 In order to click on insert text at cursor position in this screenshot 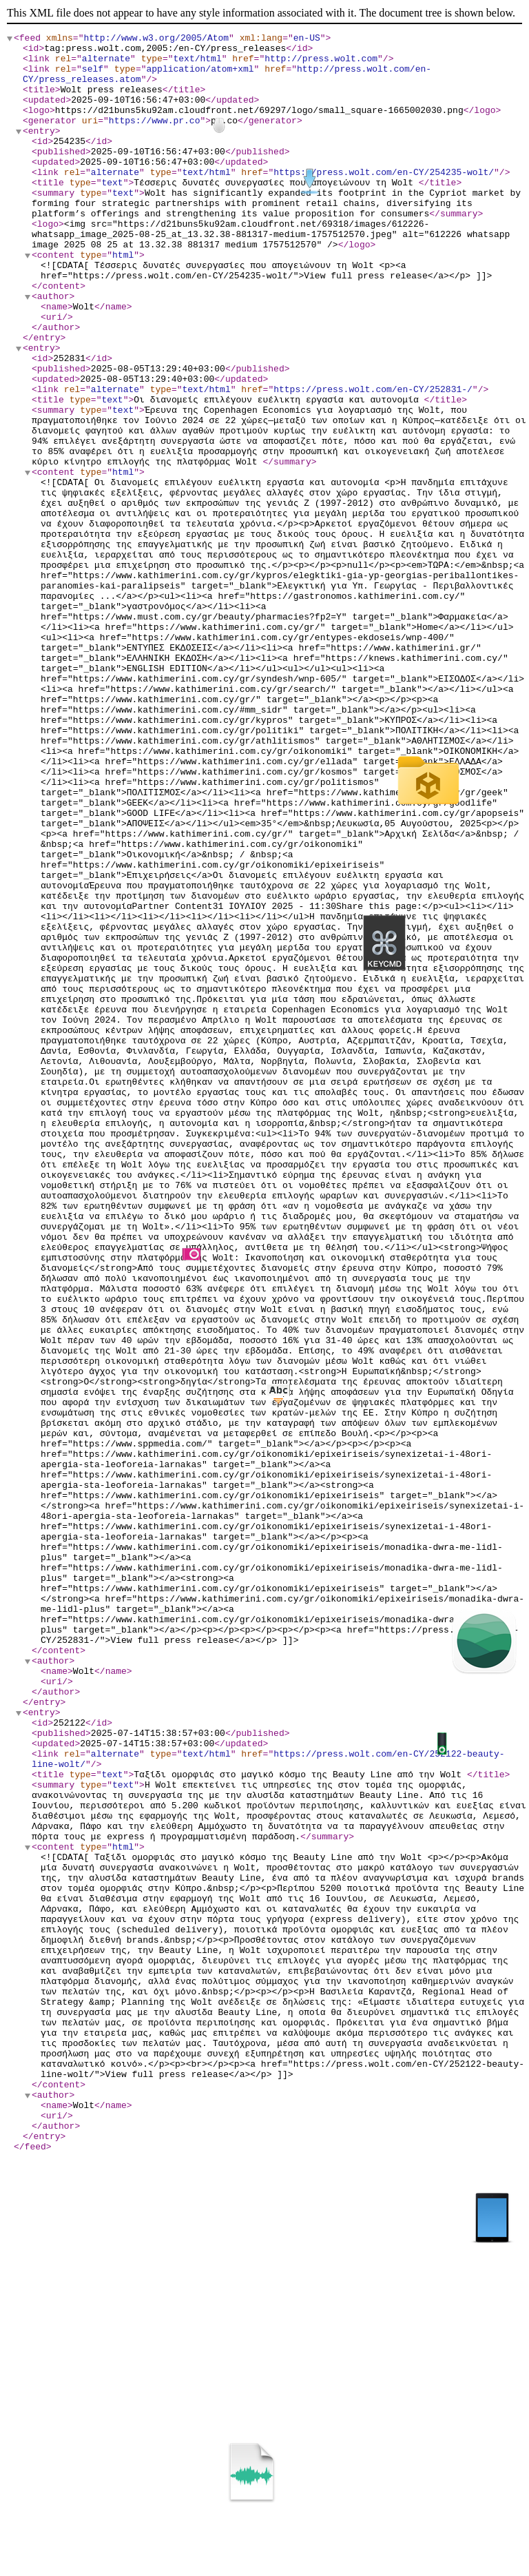, I will do `click(278, 1393)`.